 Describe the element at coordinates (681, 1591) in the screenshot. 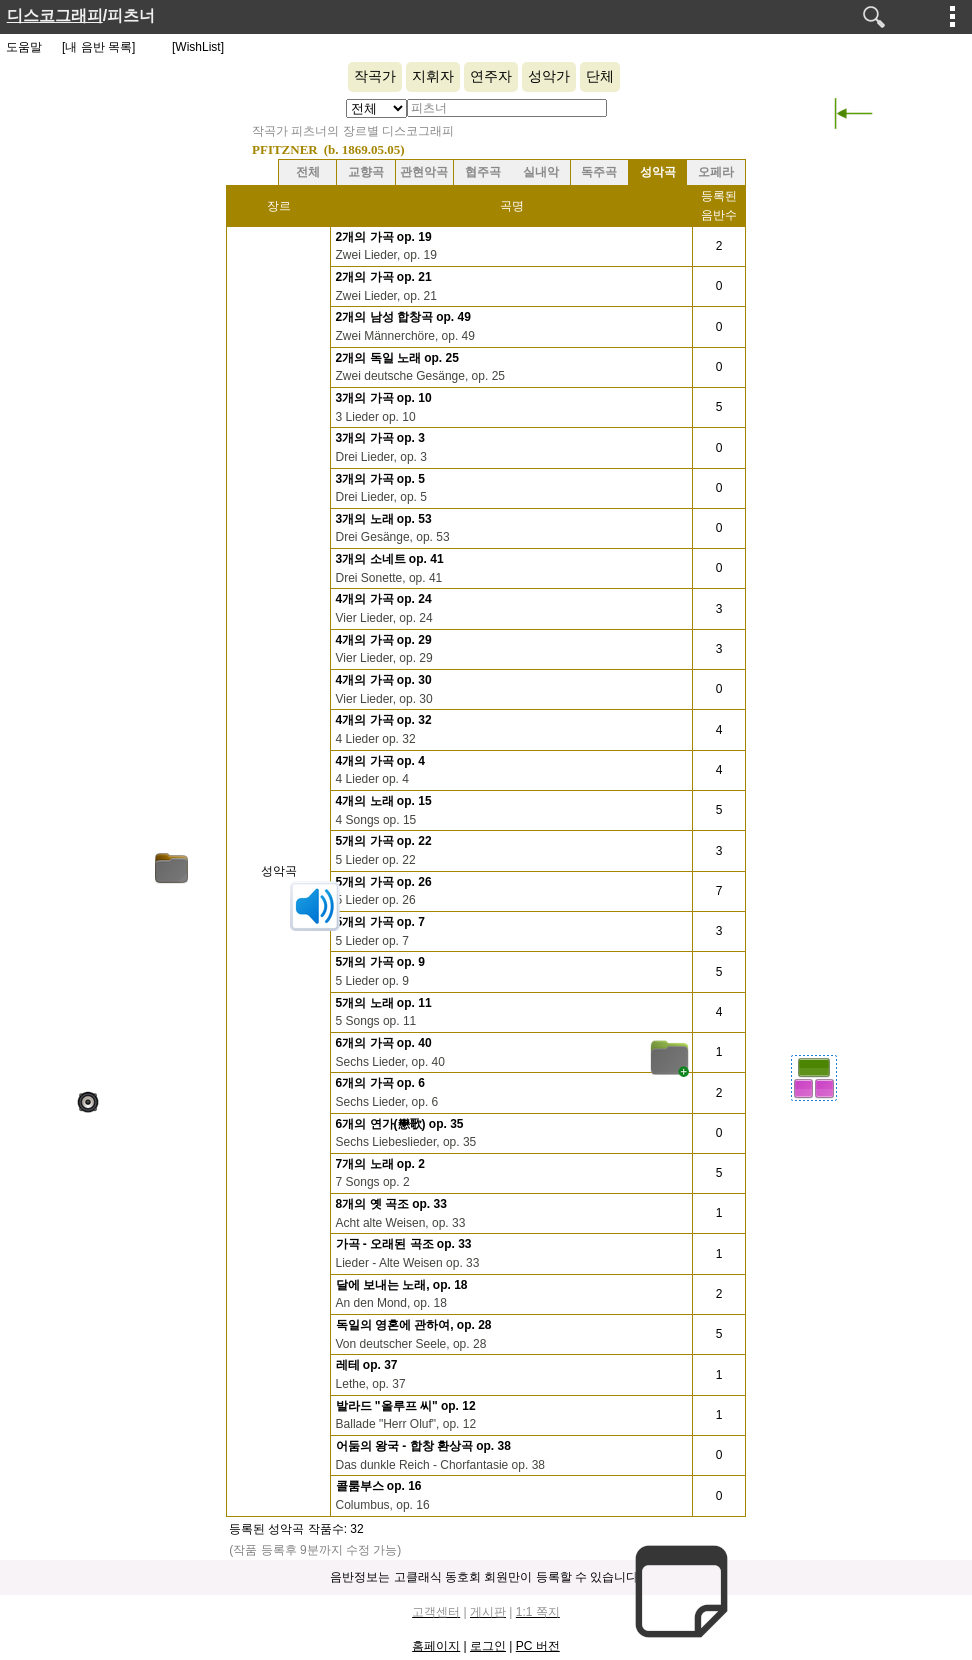

I see `access desktop widgets or desklets` at that location.